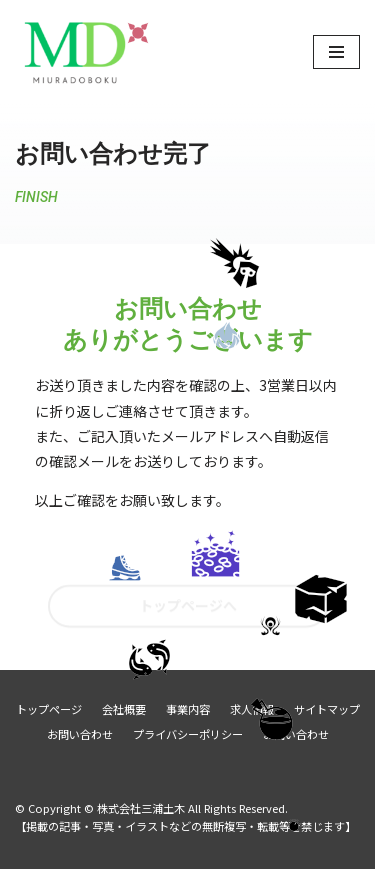  Describe the element at coordinates (138, 33) in the screenshot. I see `indicates player has reached level four` at that location.